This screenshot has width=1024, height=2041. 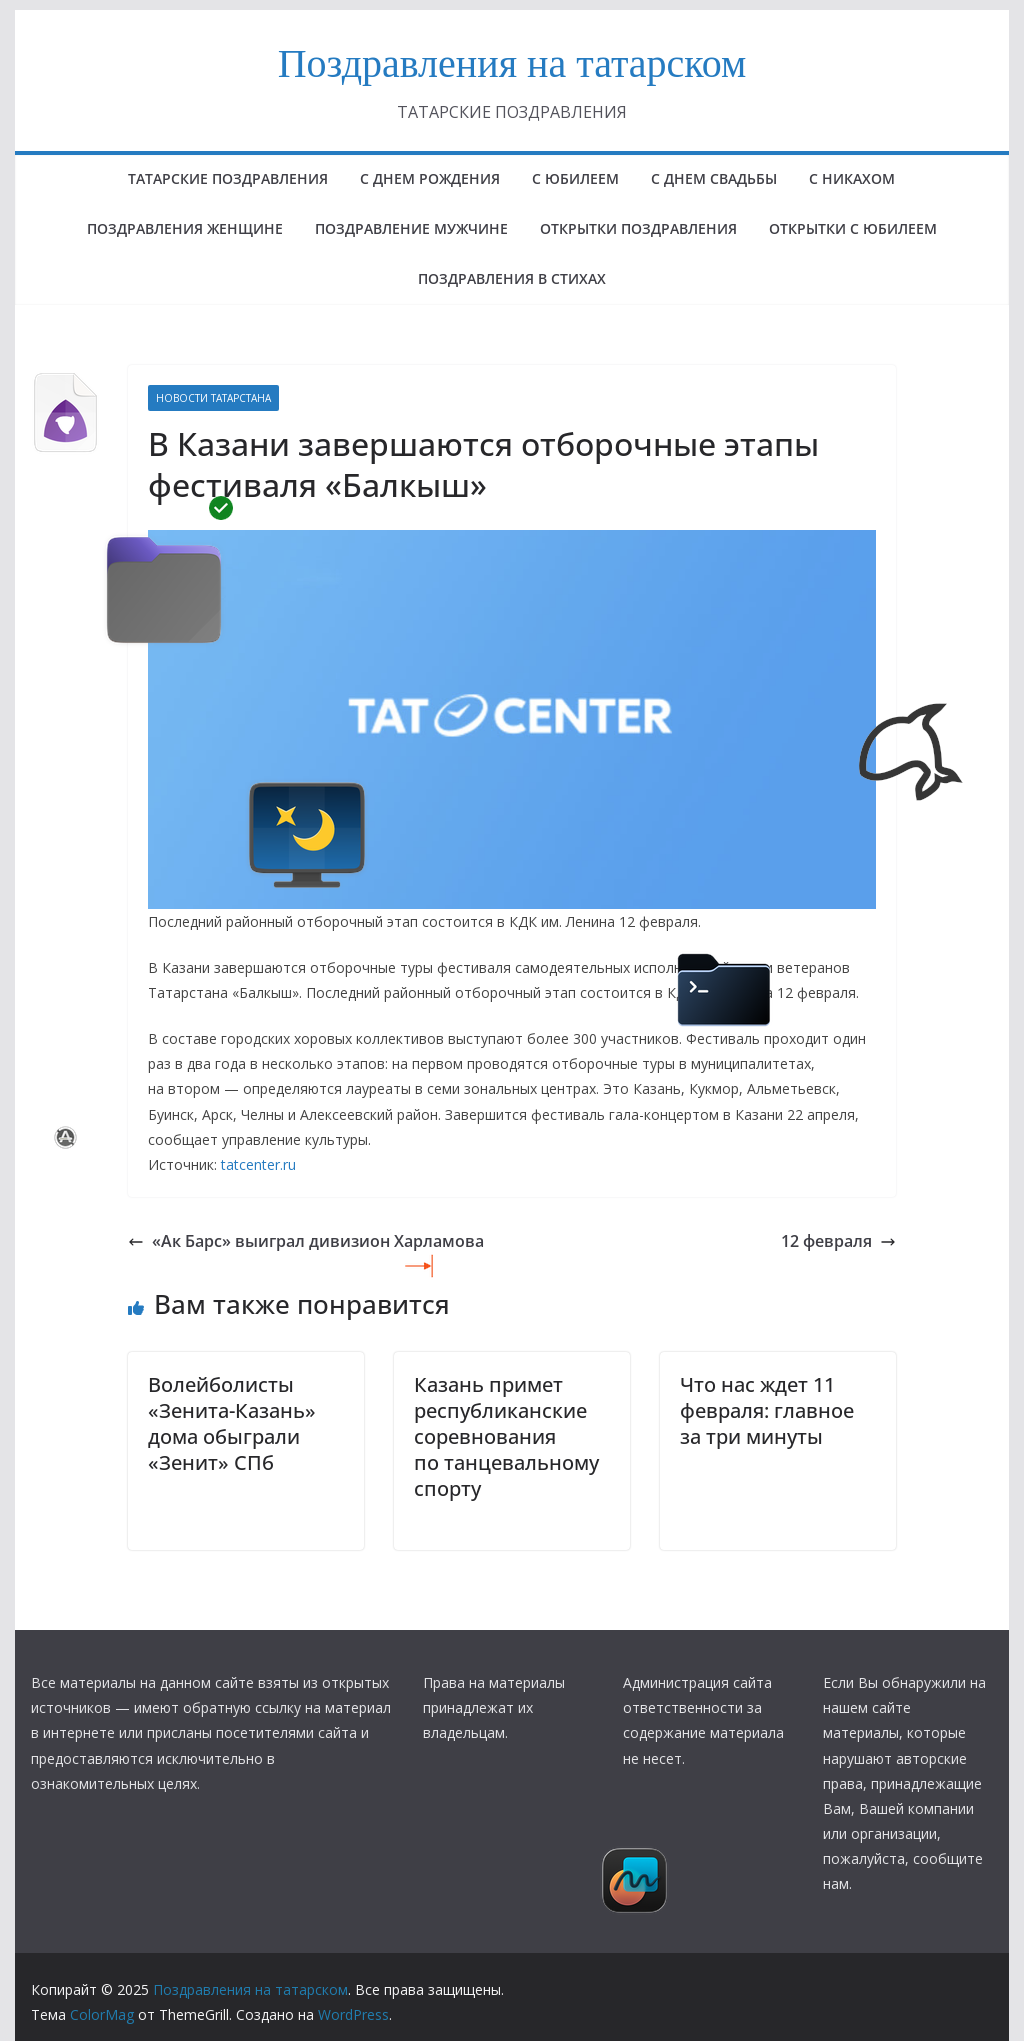 I want to click on confirm or approve an action, so click(x=221, y=508).